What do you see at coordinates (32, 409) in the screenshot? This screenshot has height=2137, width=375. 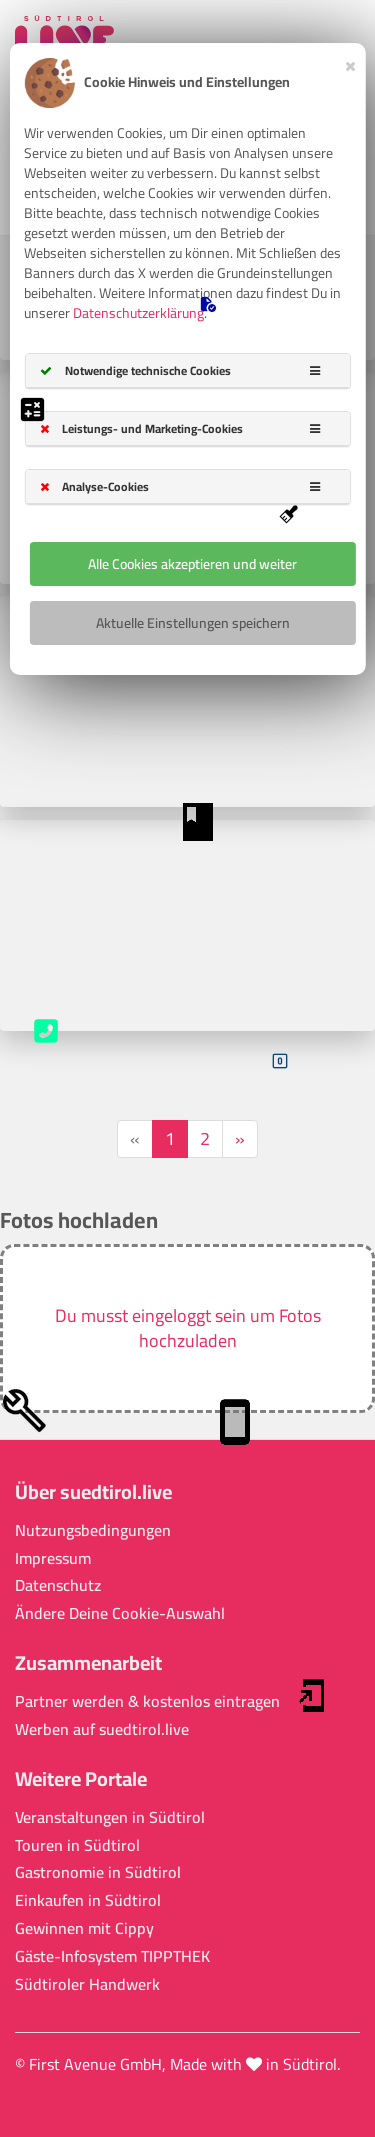 I see `open the calculator app` at bounding box center [32, 409].